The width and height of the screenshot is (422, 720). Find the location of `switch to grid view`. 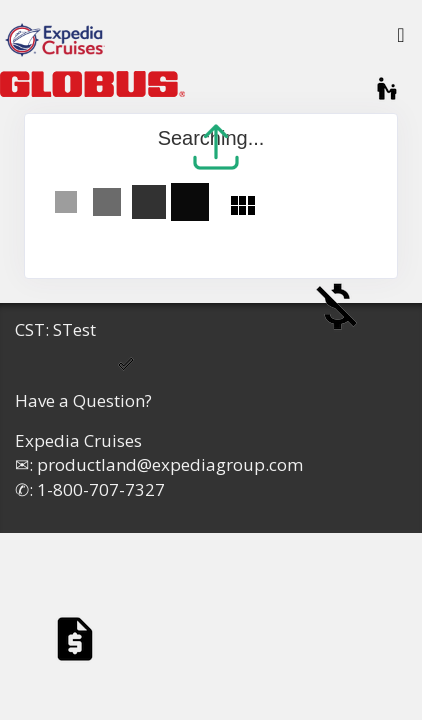

switch to grid view is located at coordinates (242, 206).